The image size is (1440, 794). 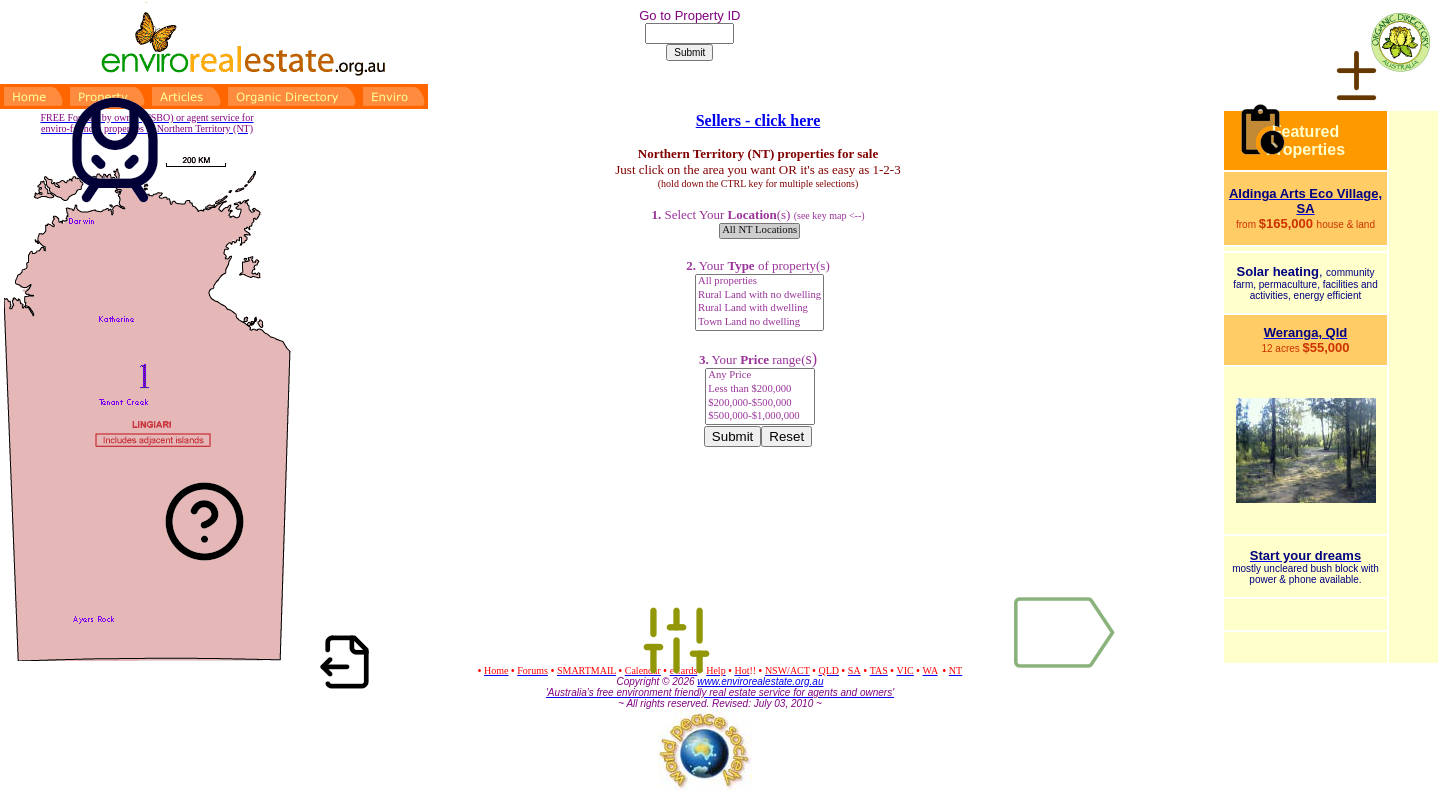 What do you see at coordinates (1356, 75) in the screenshot?
I see `view differences between file versions` at bounding box center [1356, 75].